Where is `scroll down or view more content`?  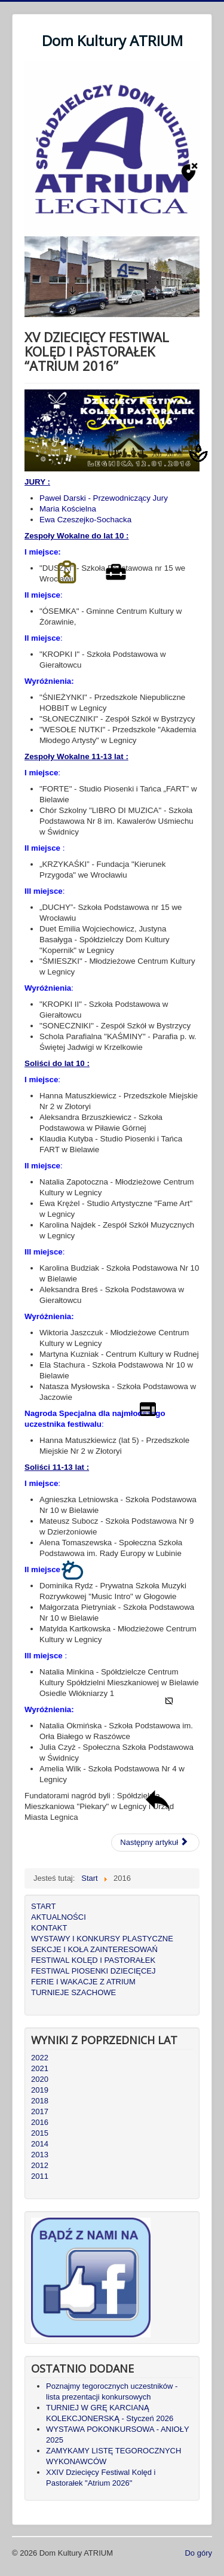 scroll down or view more content is located at coordinates (72, 290).